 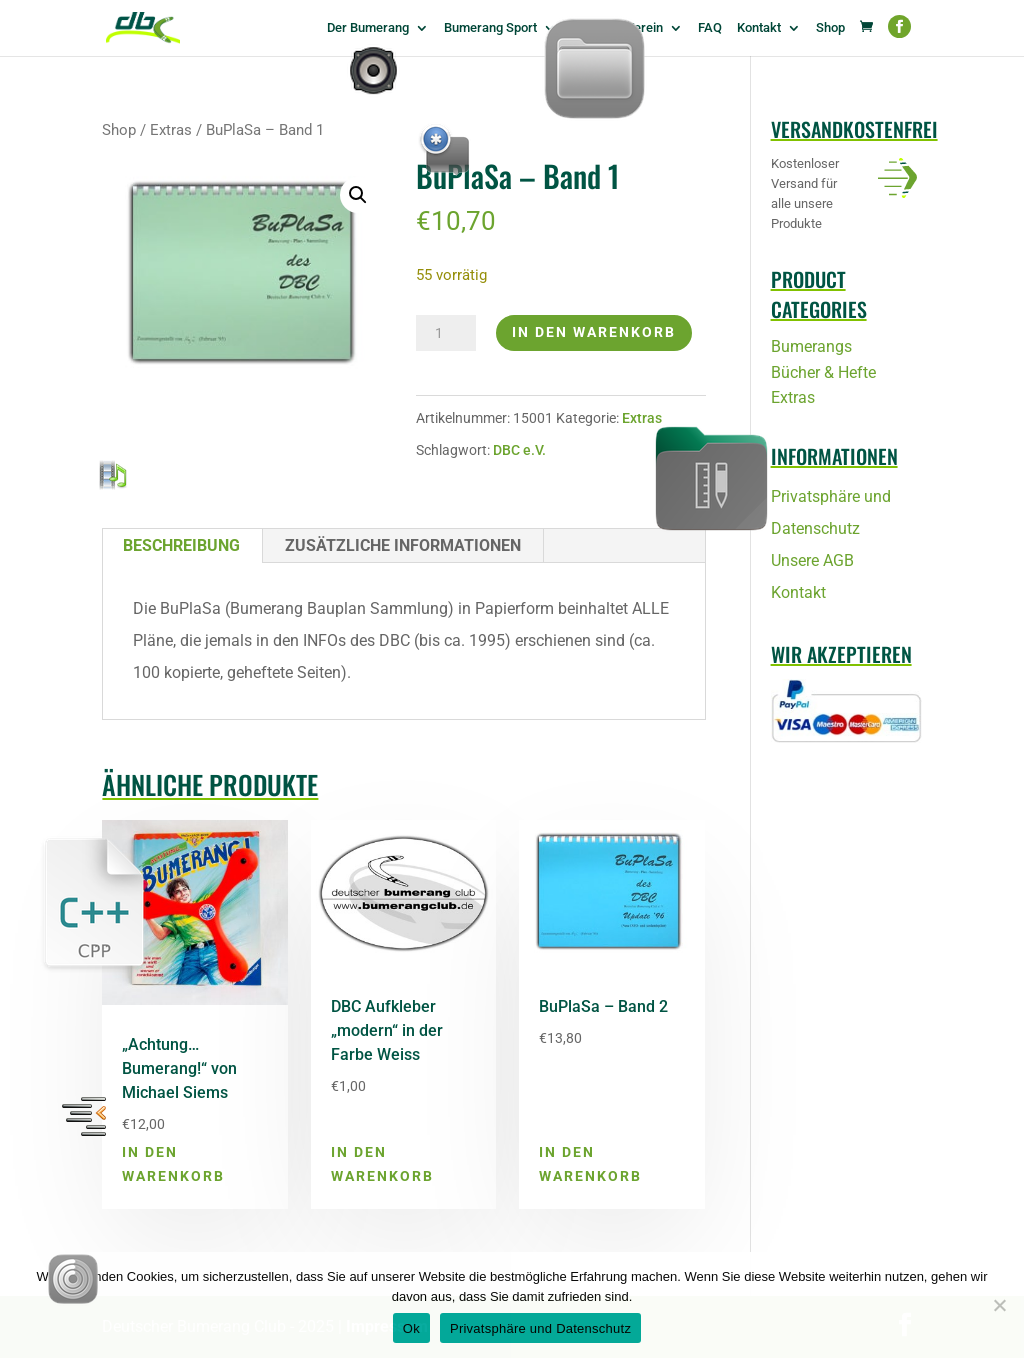 I want to click on open multimedia applications, so click(x=113, y=475).